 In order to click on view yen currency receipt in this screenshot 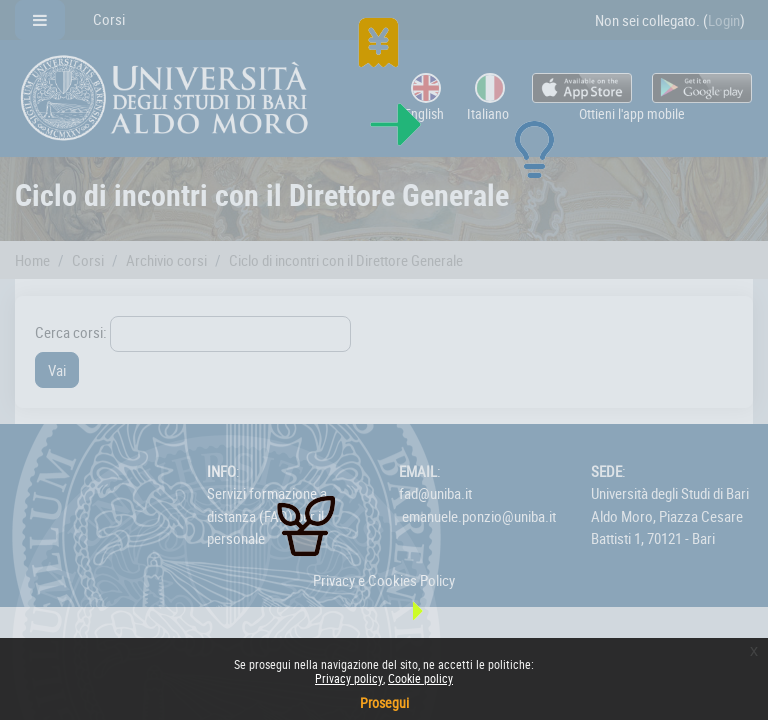, I will do `click(378, 42)`.